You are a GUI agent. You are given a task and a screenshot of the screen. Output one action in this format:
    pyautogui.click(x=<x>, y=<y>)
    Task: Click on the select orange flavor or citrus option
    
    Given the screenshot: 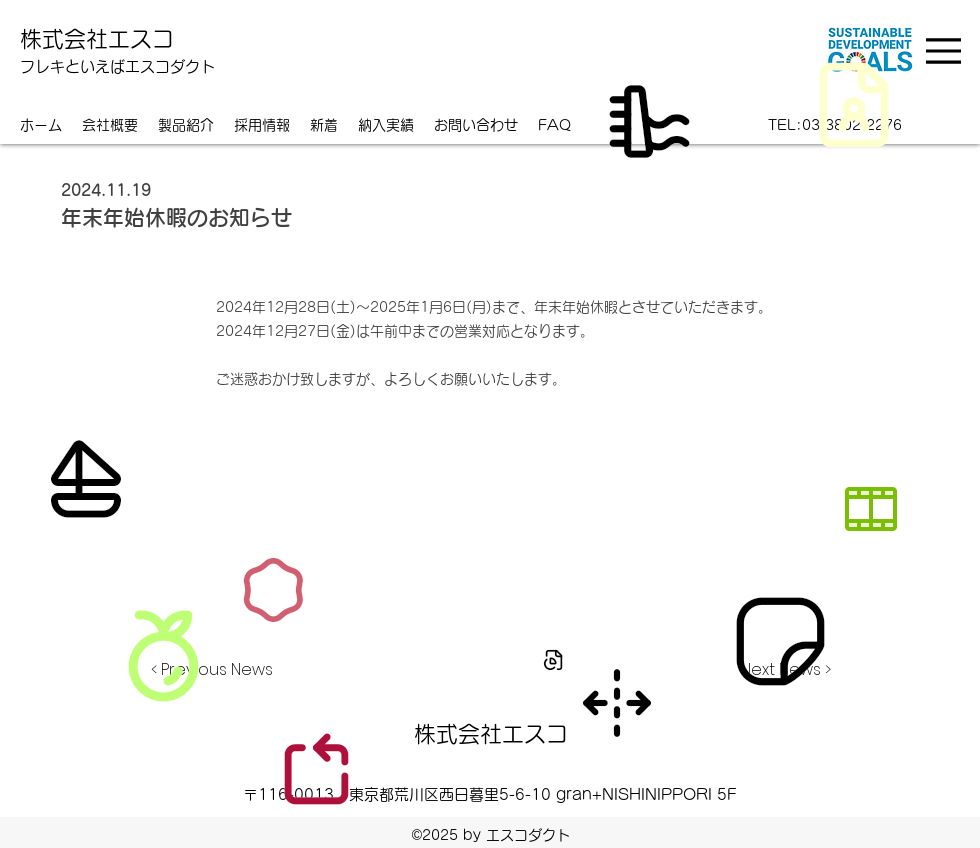 What is the action you would take?
    pyautogui.click(x=163, y=657)
    